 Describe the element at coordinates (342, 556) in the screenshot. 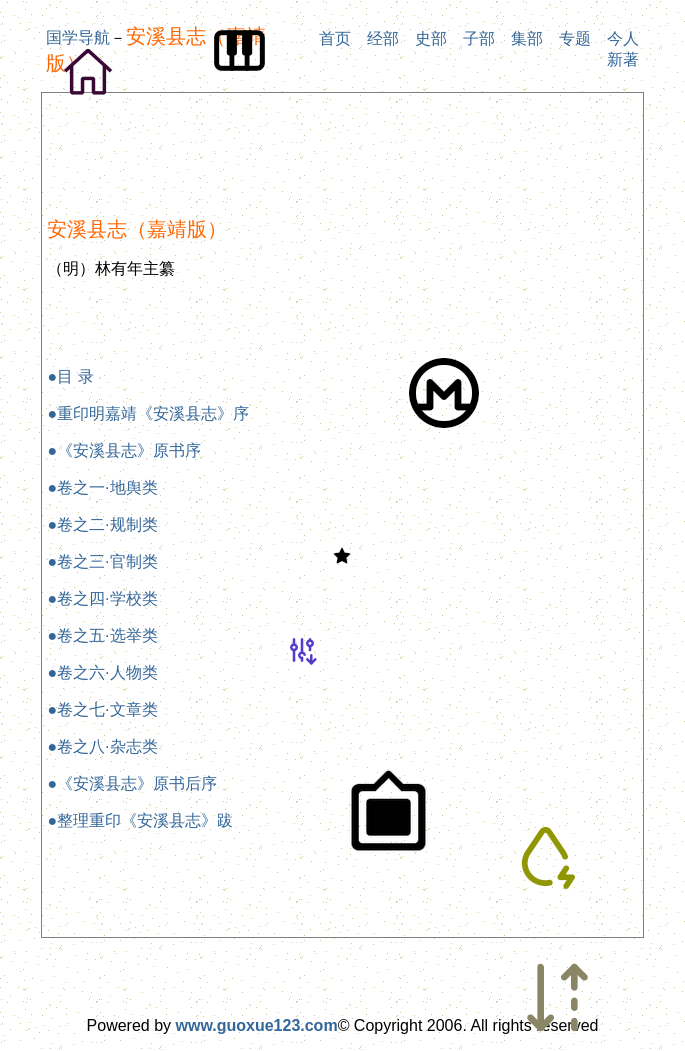

I see `add to favorites` at that location.